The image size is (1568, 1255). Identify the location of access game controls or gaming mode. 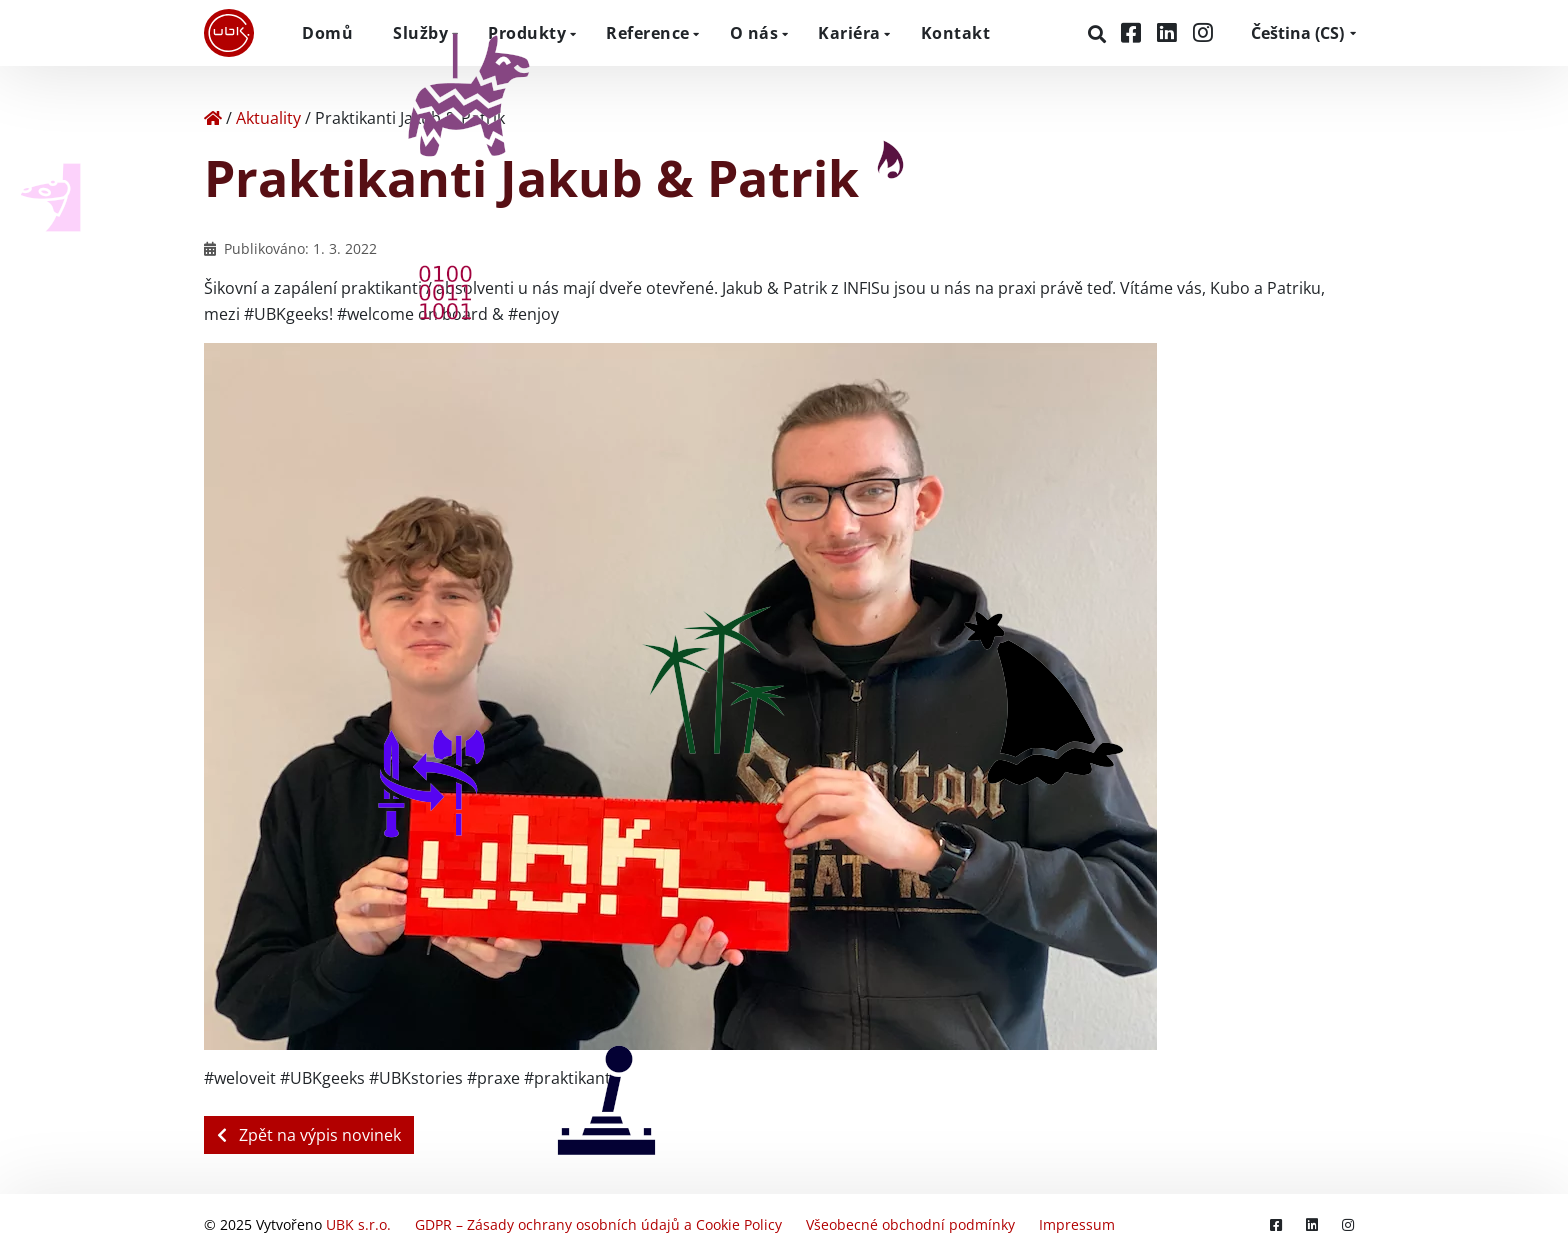
(606, 1098).